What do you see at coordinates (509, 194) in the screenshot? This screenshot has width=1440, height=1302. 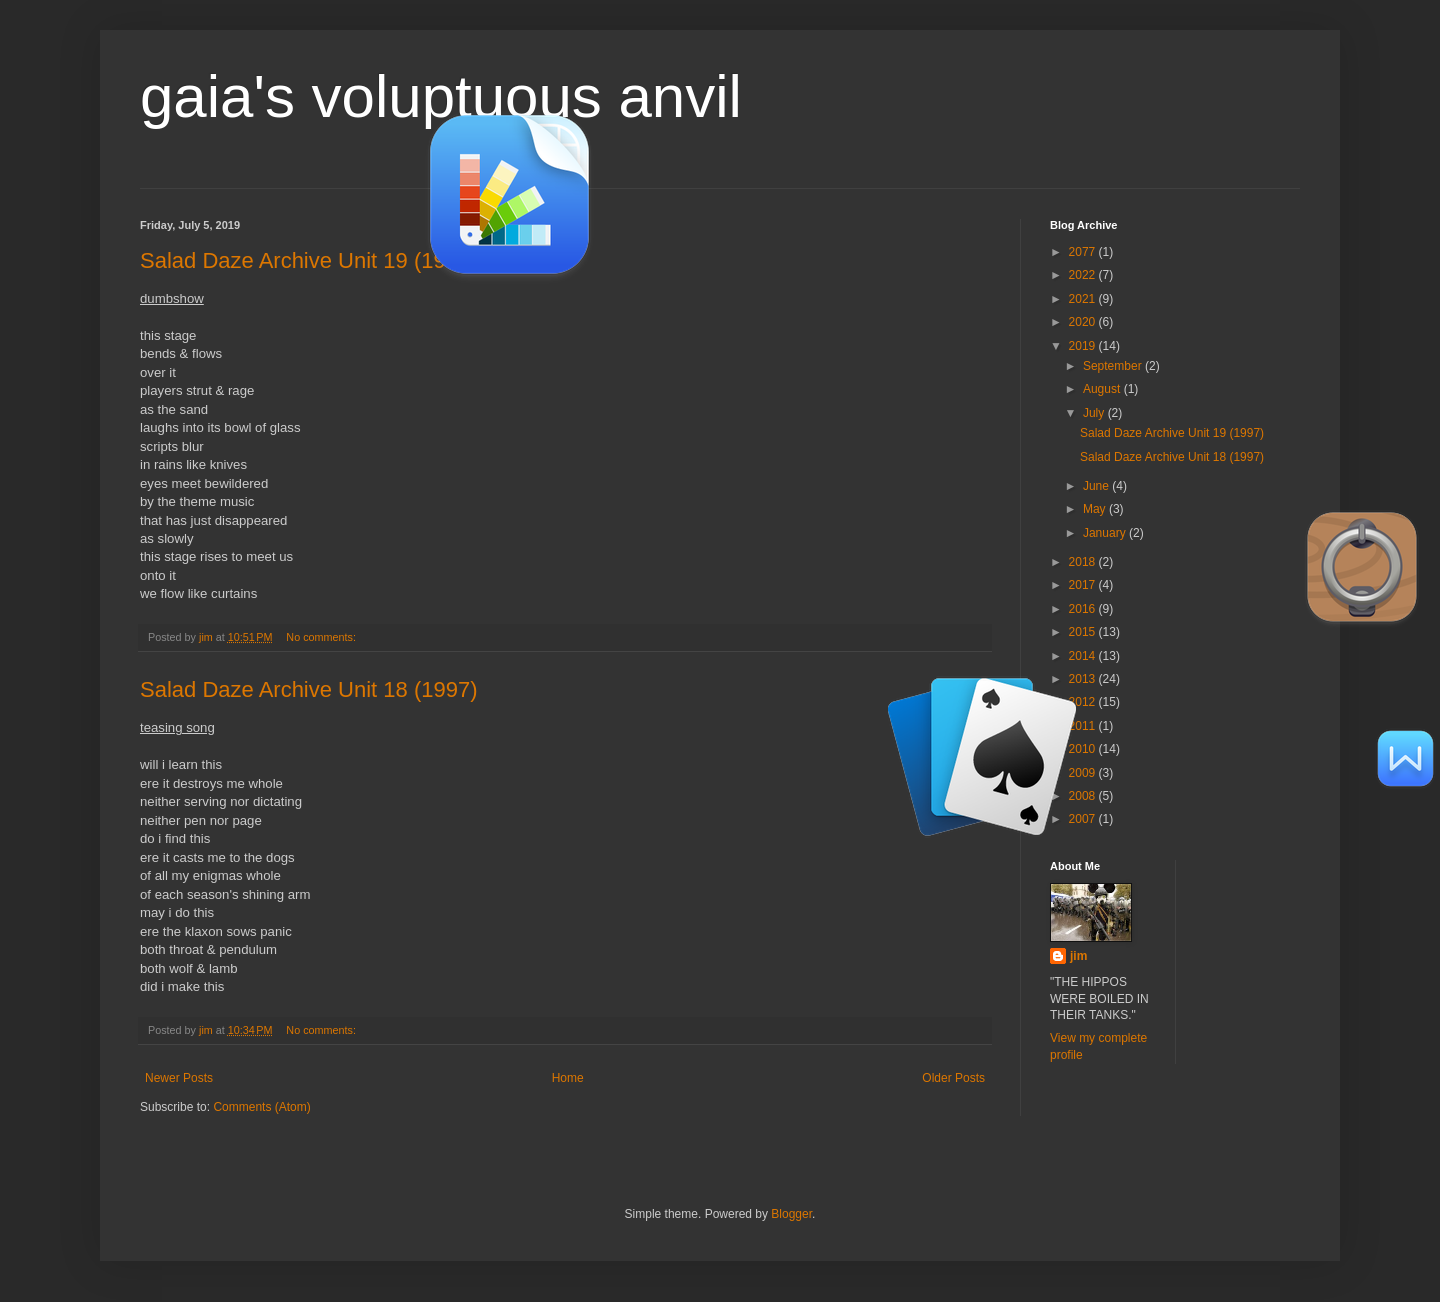 I see `open appearance and theme settings` at bounding box center [509, 194].